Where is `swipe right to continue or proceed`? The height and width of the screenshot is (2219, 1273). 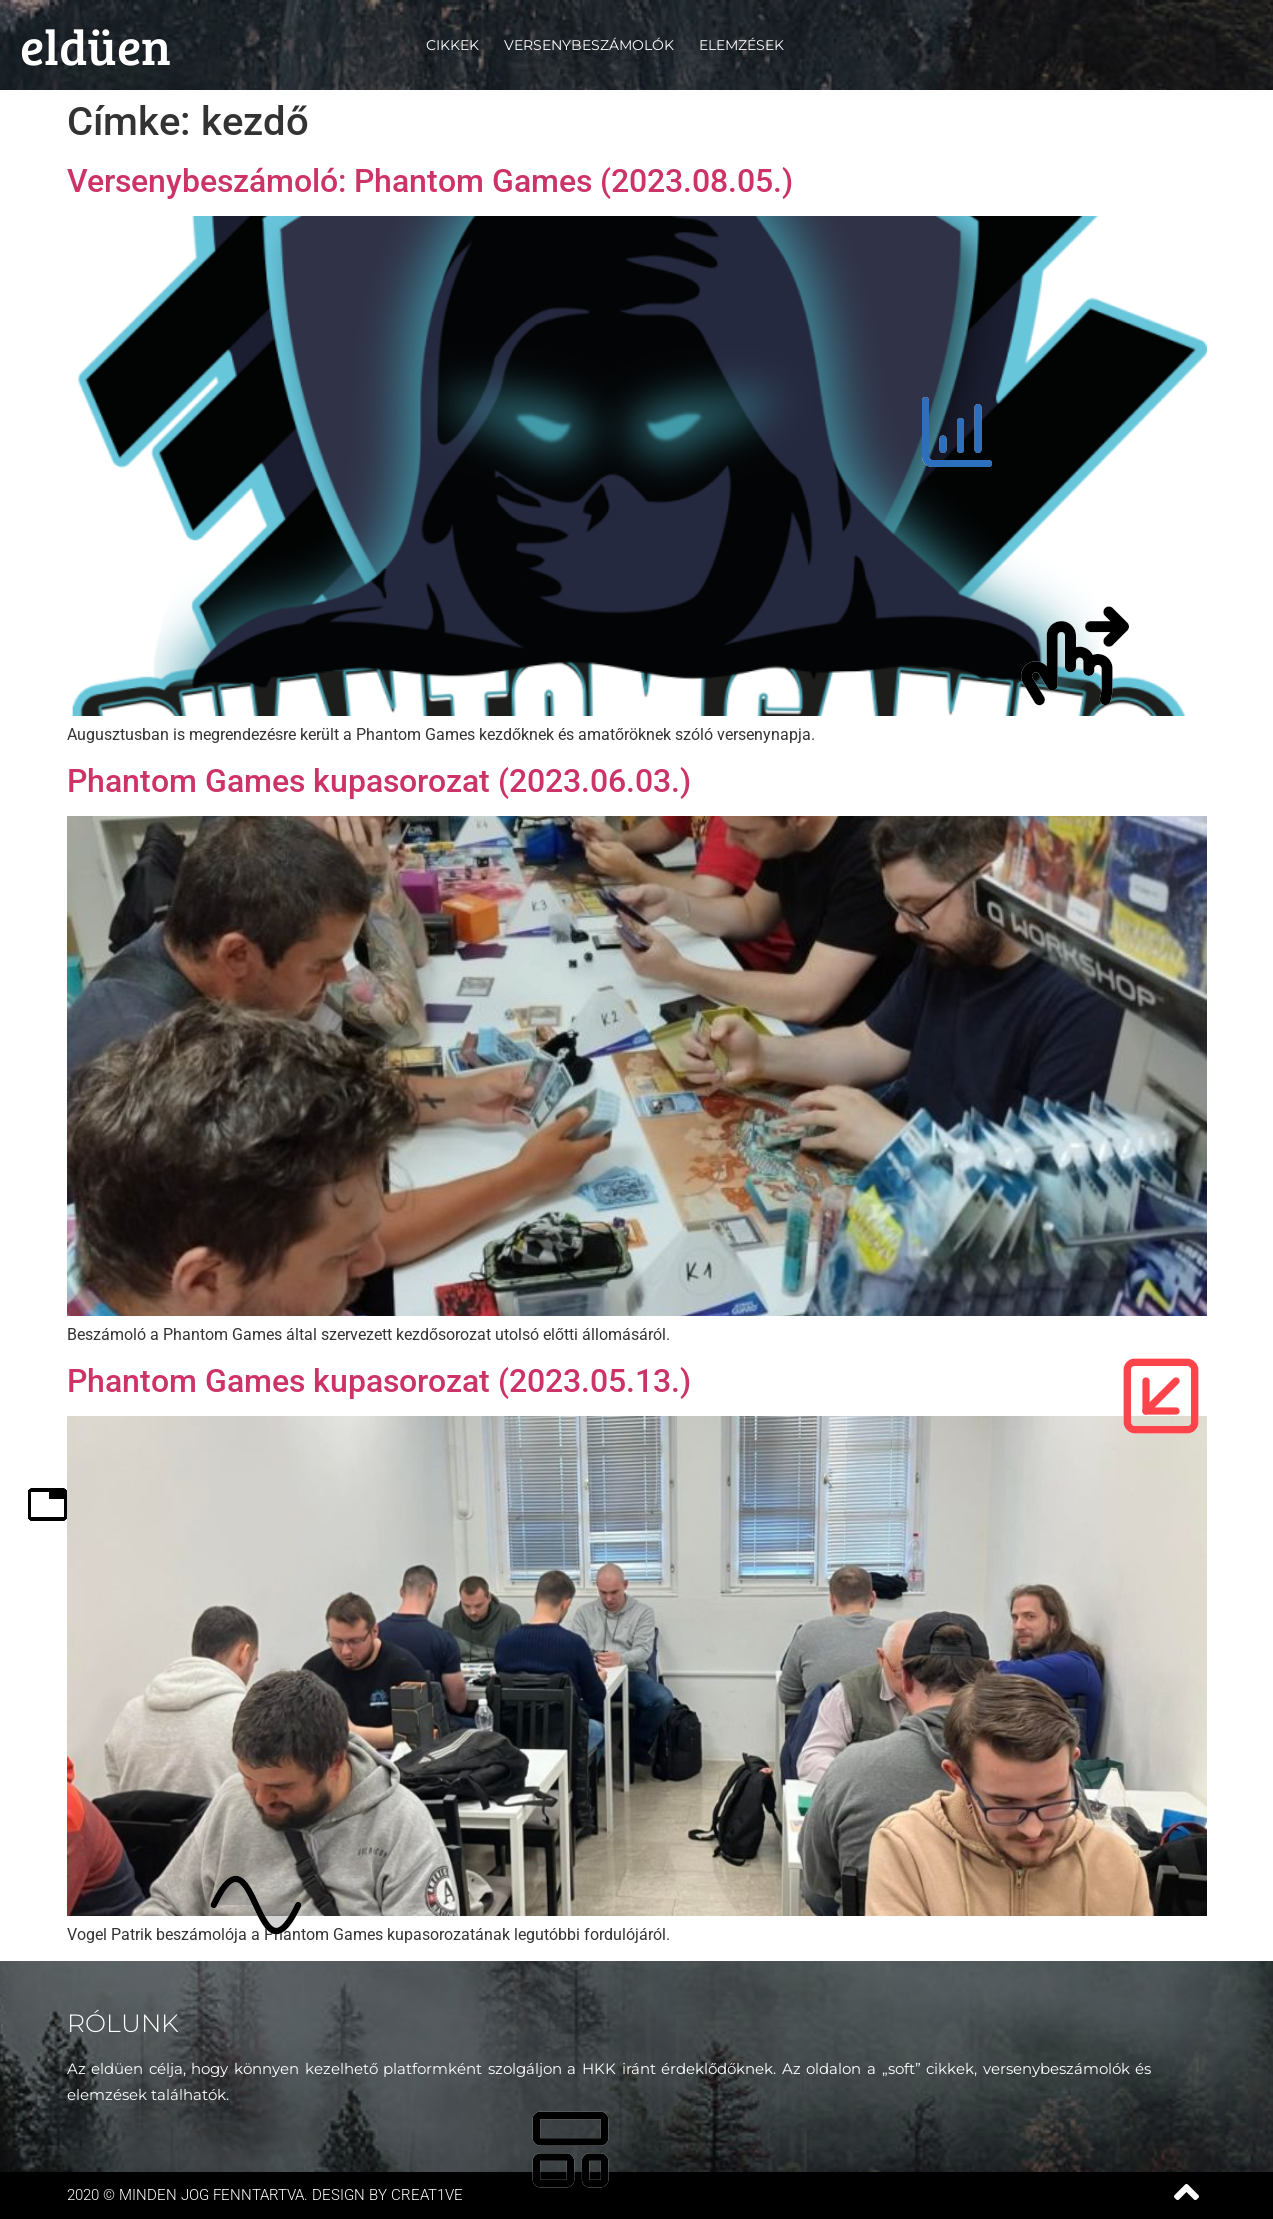 swipe right to continue or proceed is located at coordinates (1070, 659).